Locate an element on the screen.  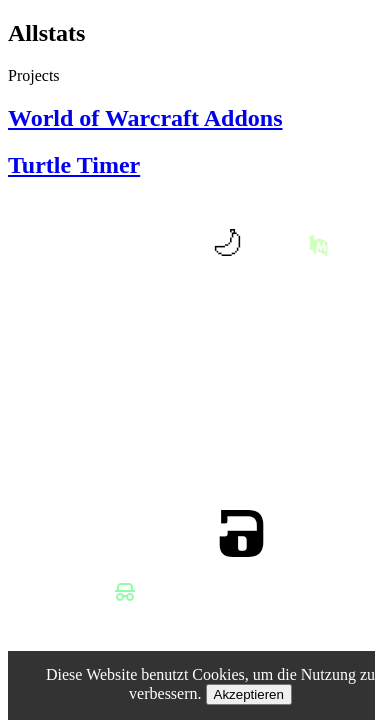
incognito or private browsing mode is located at coordinates (125, 592).